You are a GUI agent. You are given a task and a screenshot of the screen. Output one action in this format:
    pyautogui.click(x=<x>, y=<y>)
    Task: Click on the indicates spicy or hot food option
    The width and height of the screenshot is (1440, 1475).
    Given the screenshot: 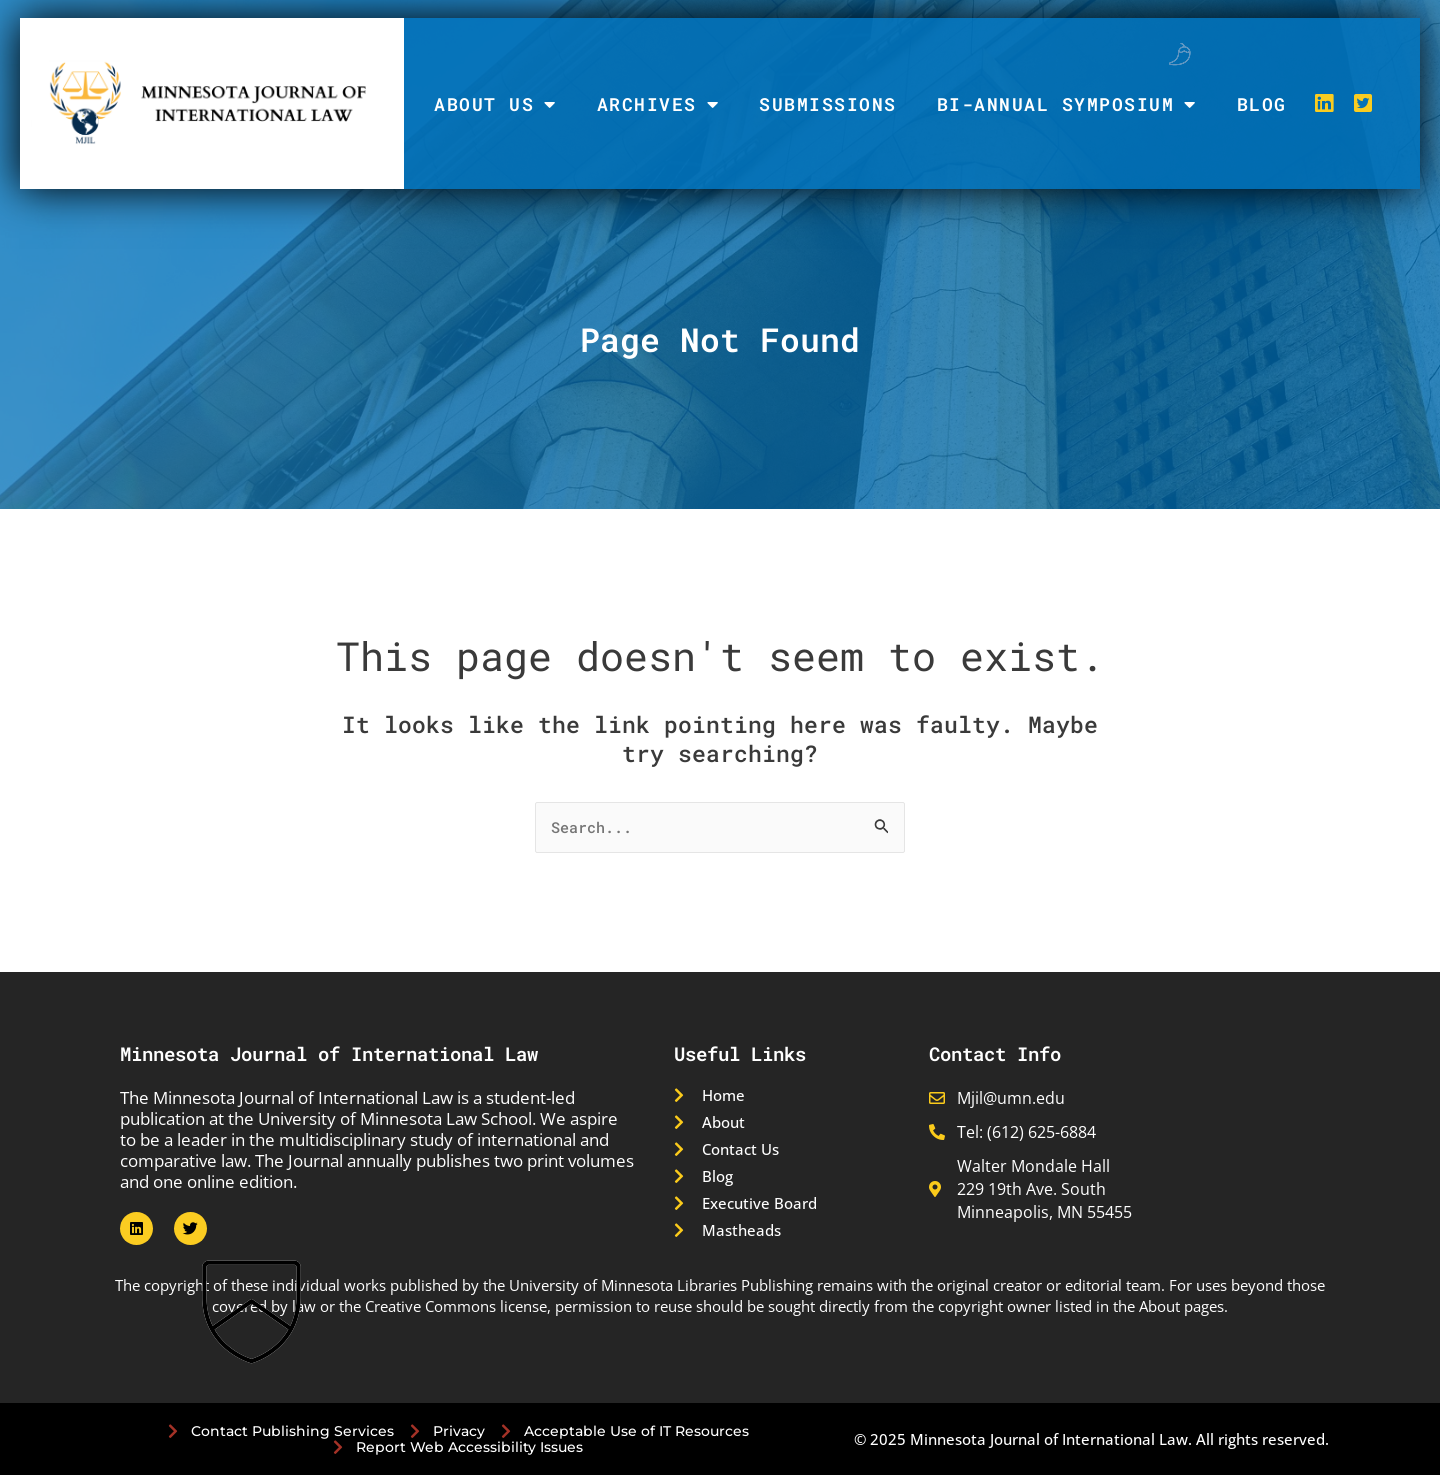 What is the action you would take?
    pyautogui.click(x=1181, y=55)
    